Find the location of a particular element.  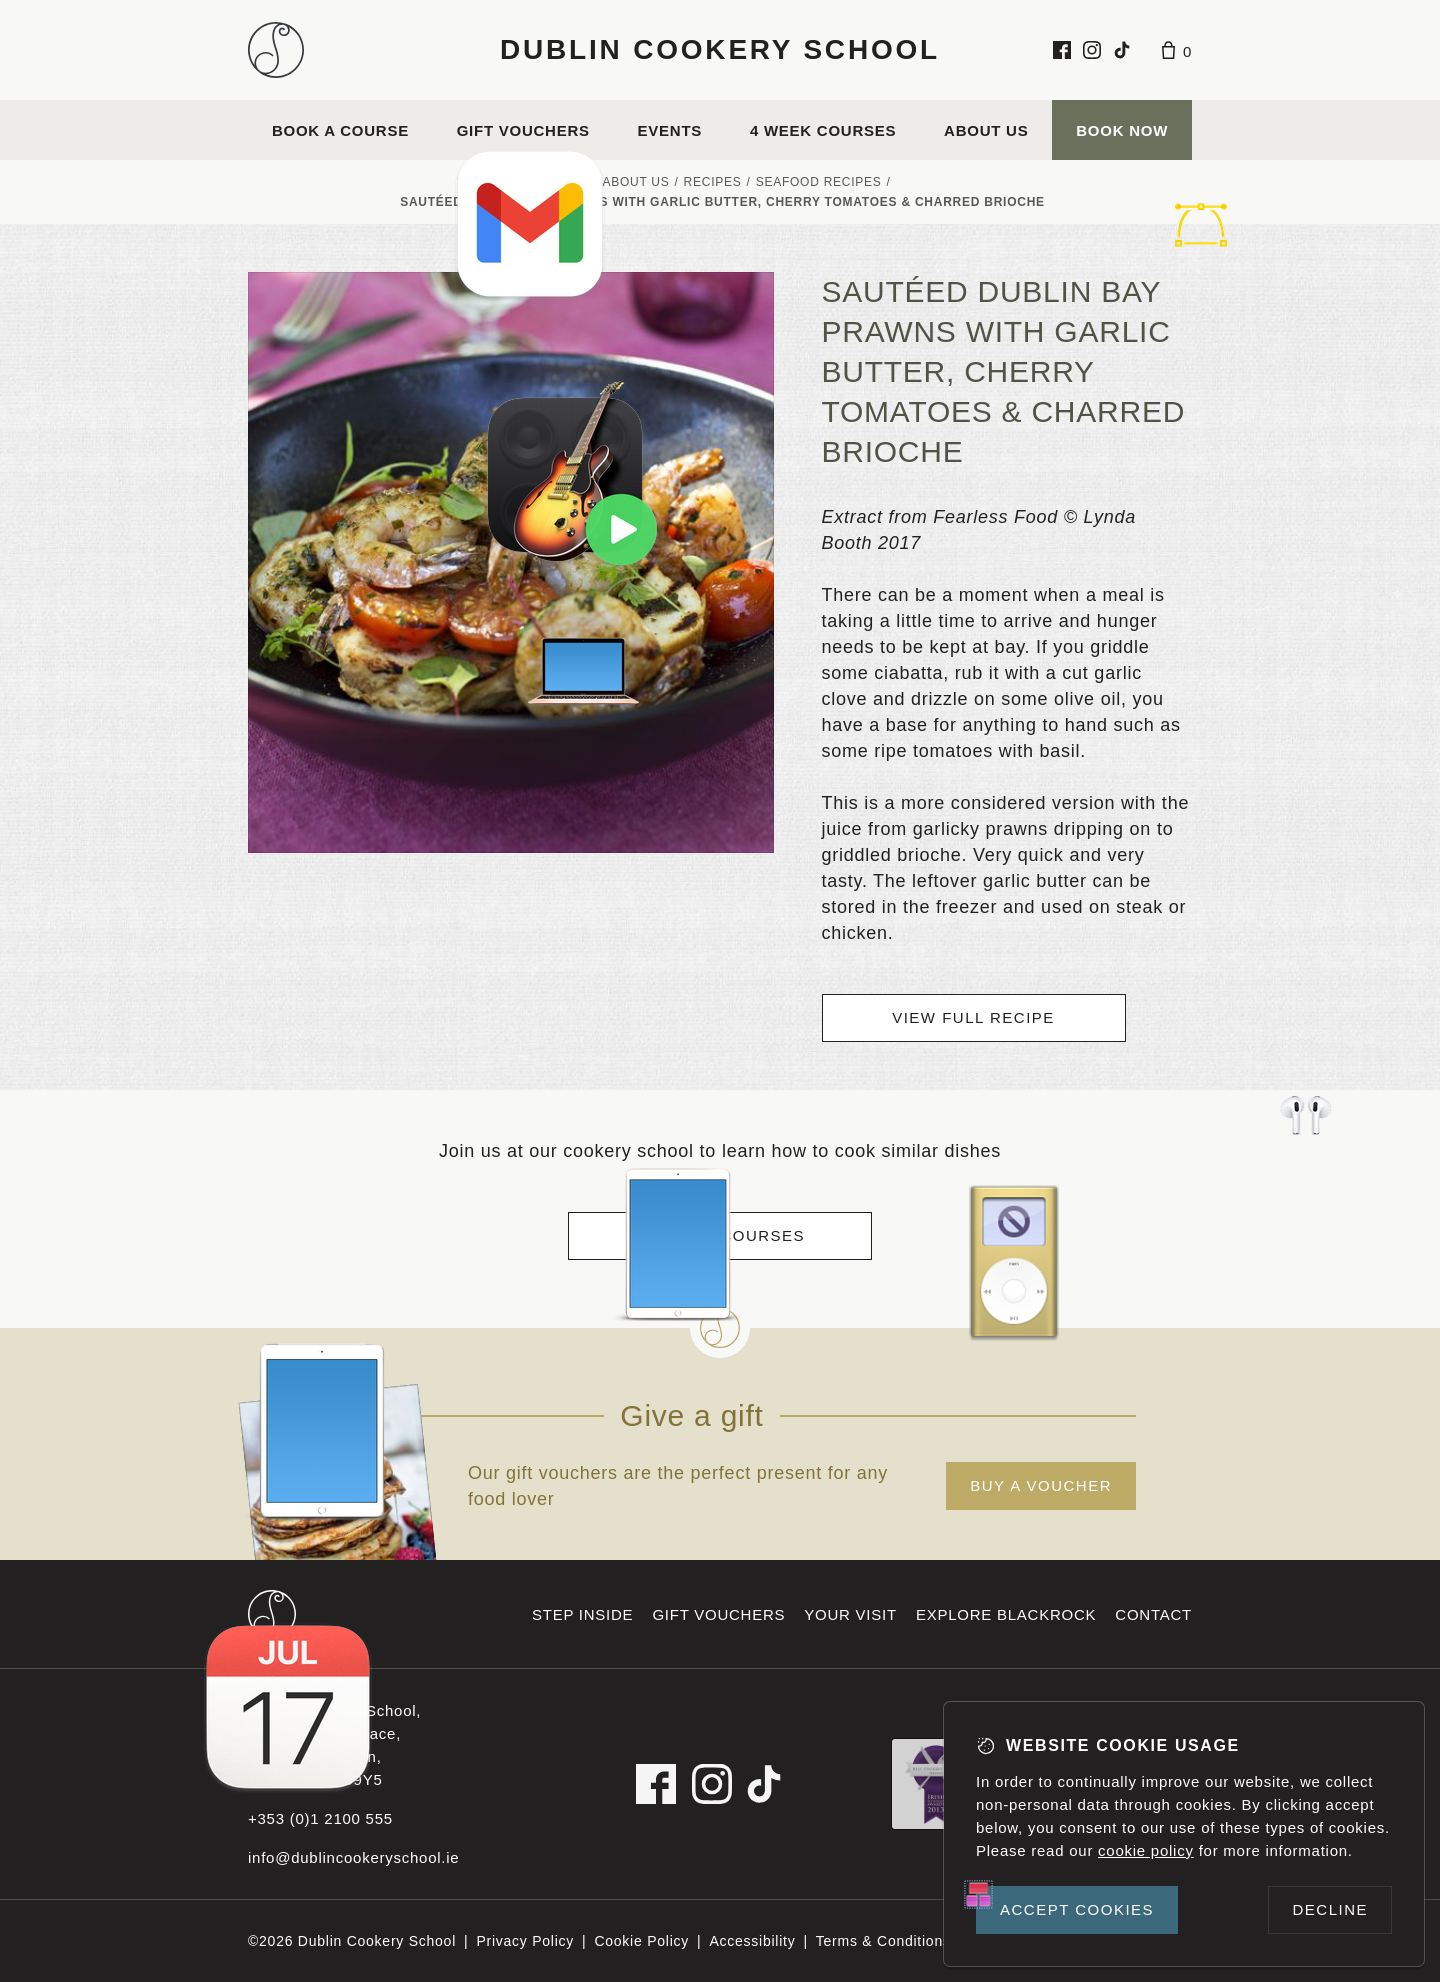

iPad with cellular connectivity is located at coordinates (322, 1430).